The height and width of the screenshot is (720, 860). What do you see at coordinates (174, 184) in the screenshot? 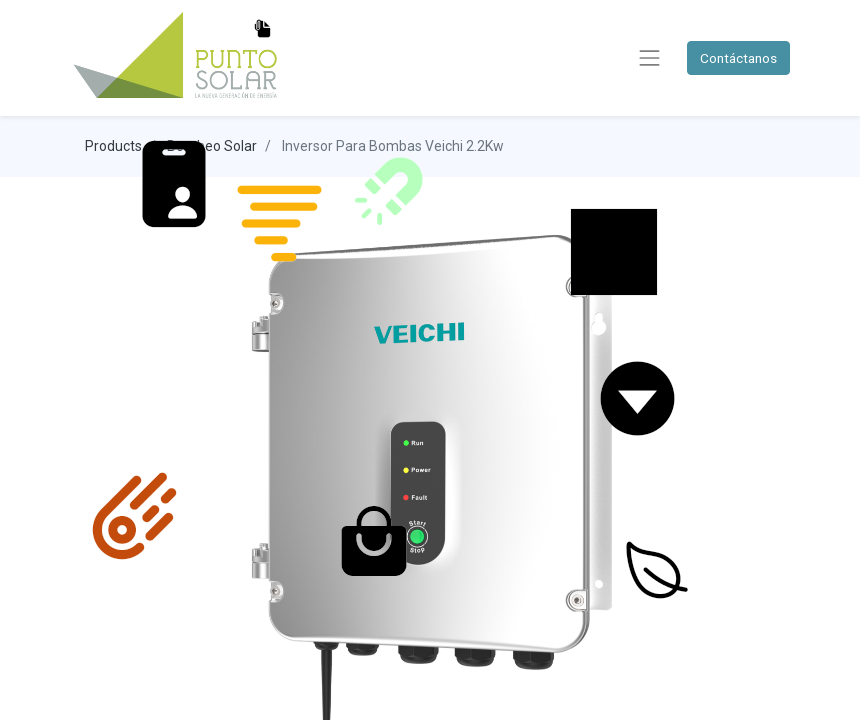
I see `view your profile or ID information` at bounding box center [174, 184].